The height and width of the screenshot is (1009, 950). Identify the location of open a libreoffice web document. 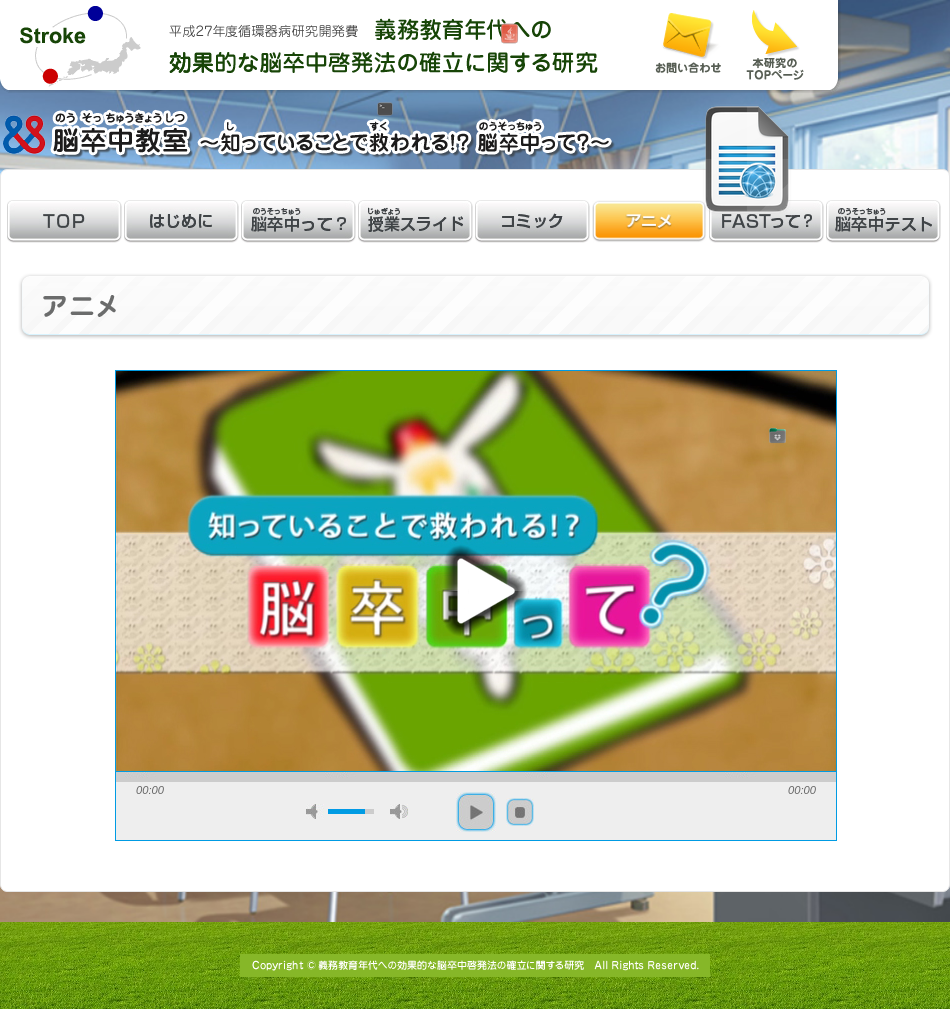
(747, 159).